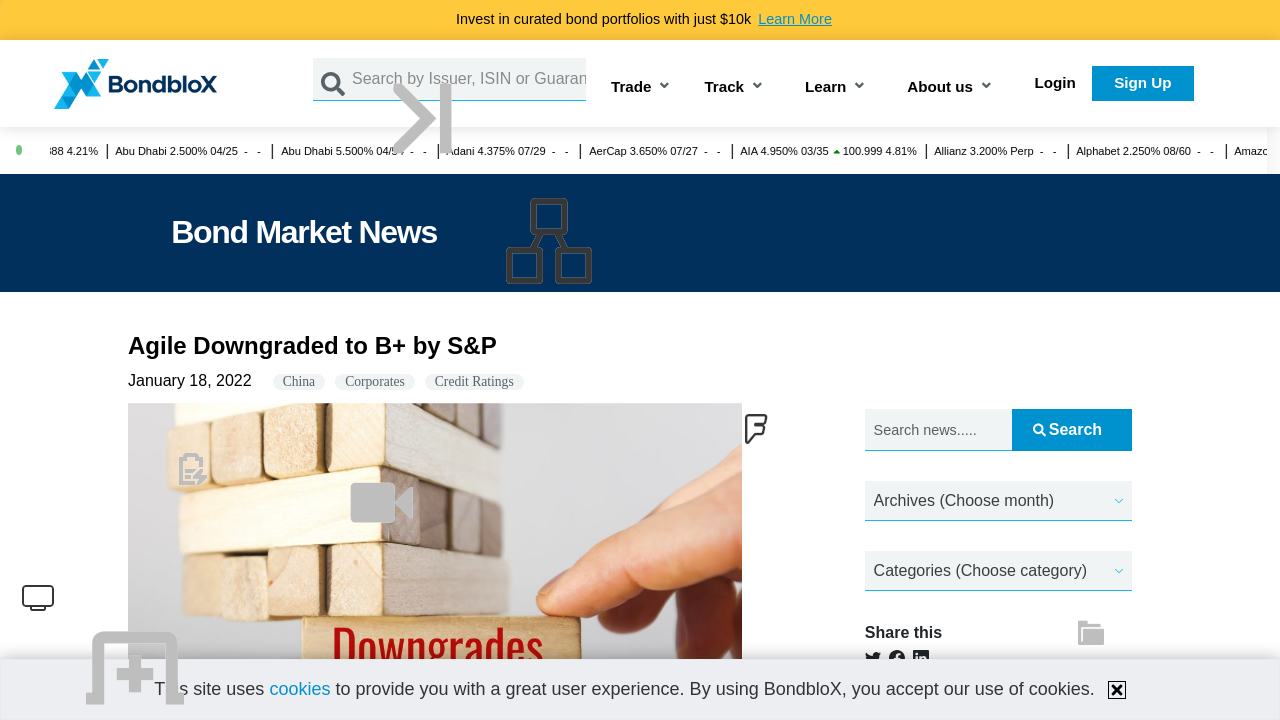 Image resolution: width=1280 pixels, height=720 pixels. I want to click on connect your foursquare account, so click(755, 429).